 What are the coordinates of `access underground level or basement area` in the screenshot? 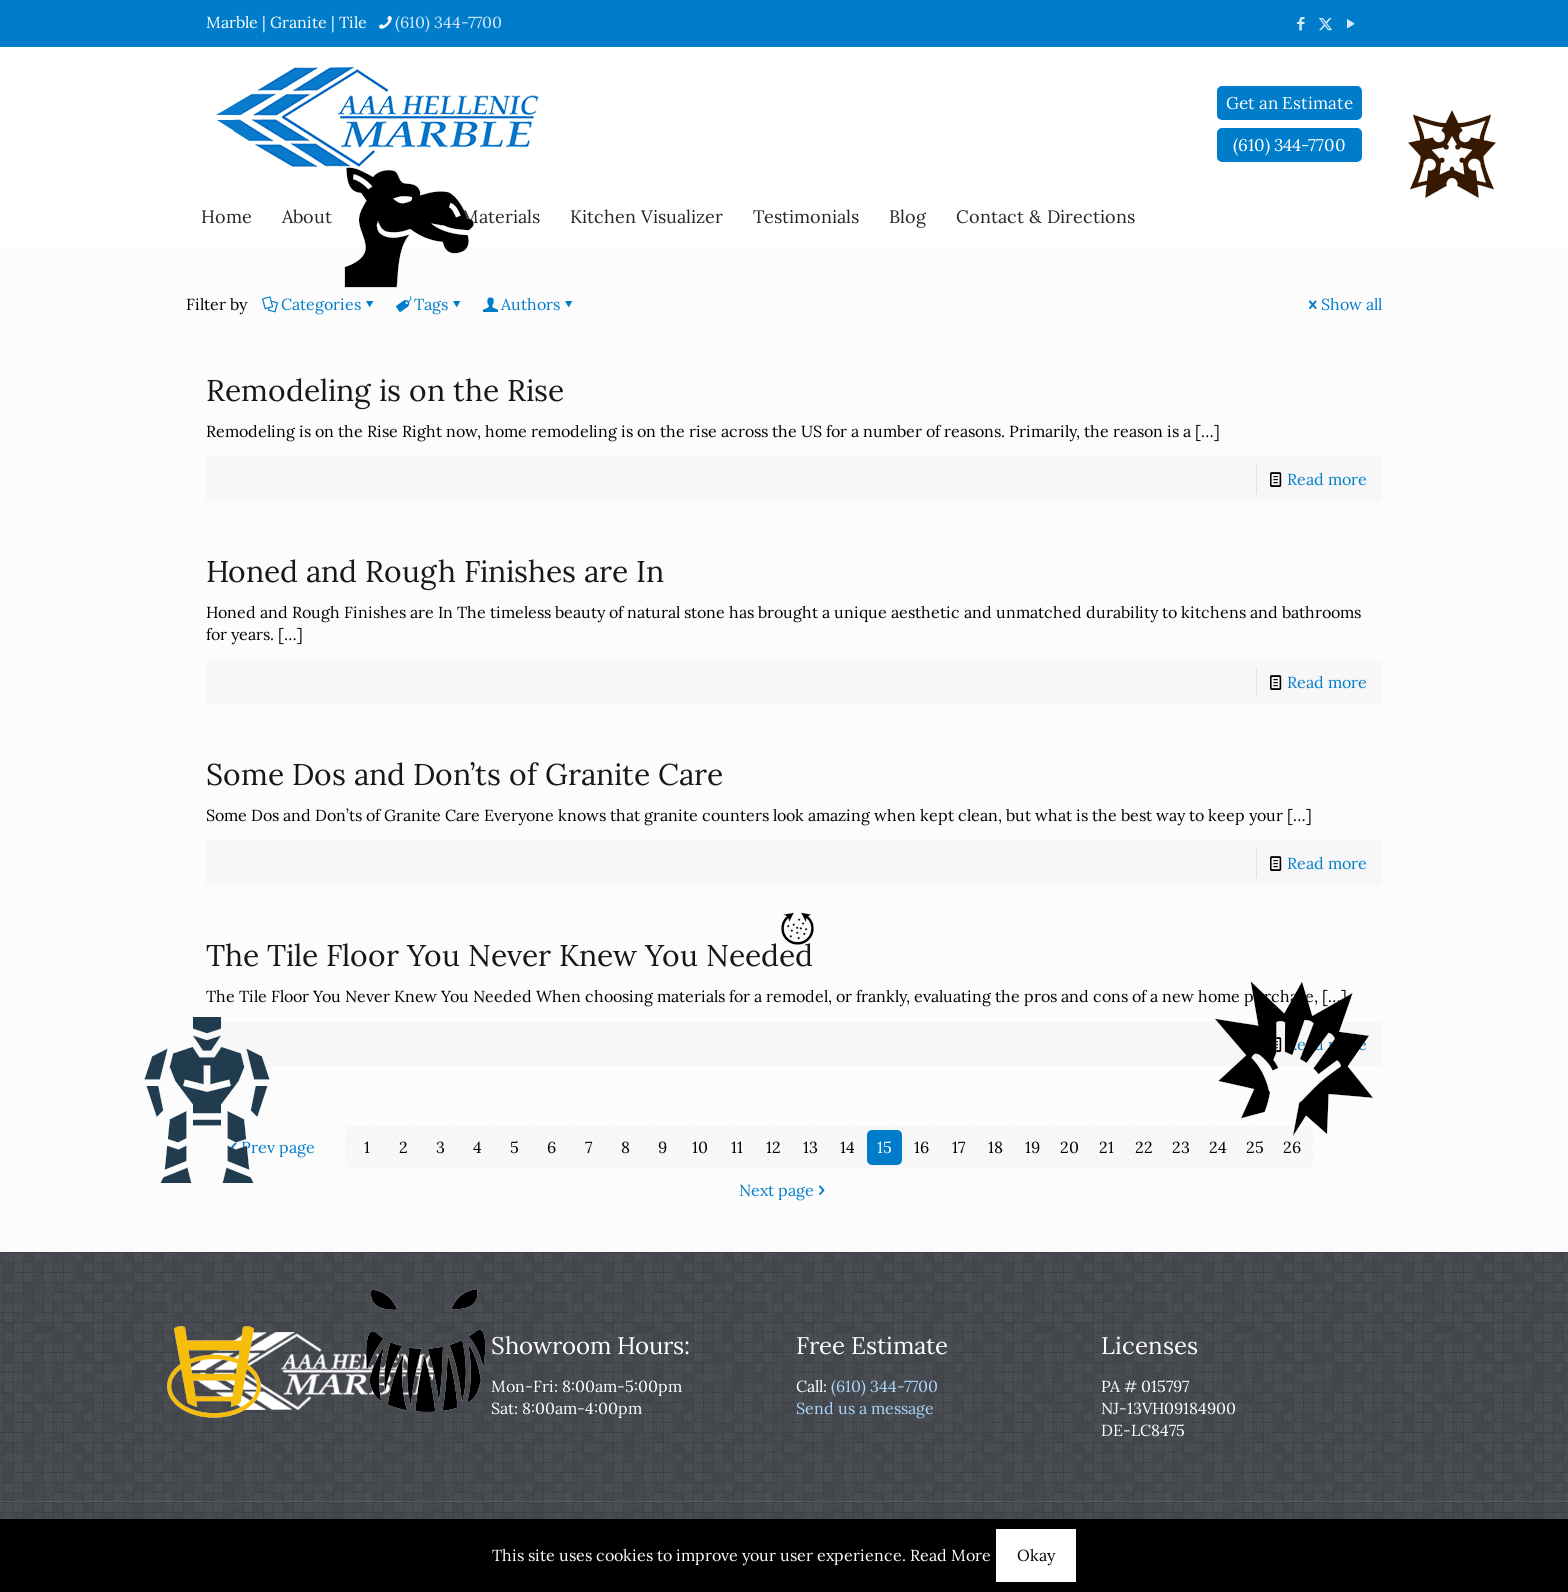 It's located at (214, 1371).